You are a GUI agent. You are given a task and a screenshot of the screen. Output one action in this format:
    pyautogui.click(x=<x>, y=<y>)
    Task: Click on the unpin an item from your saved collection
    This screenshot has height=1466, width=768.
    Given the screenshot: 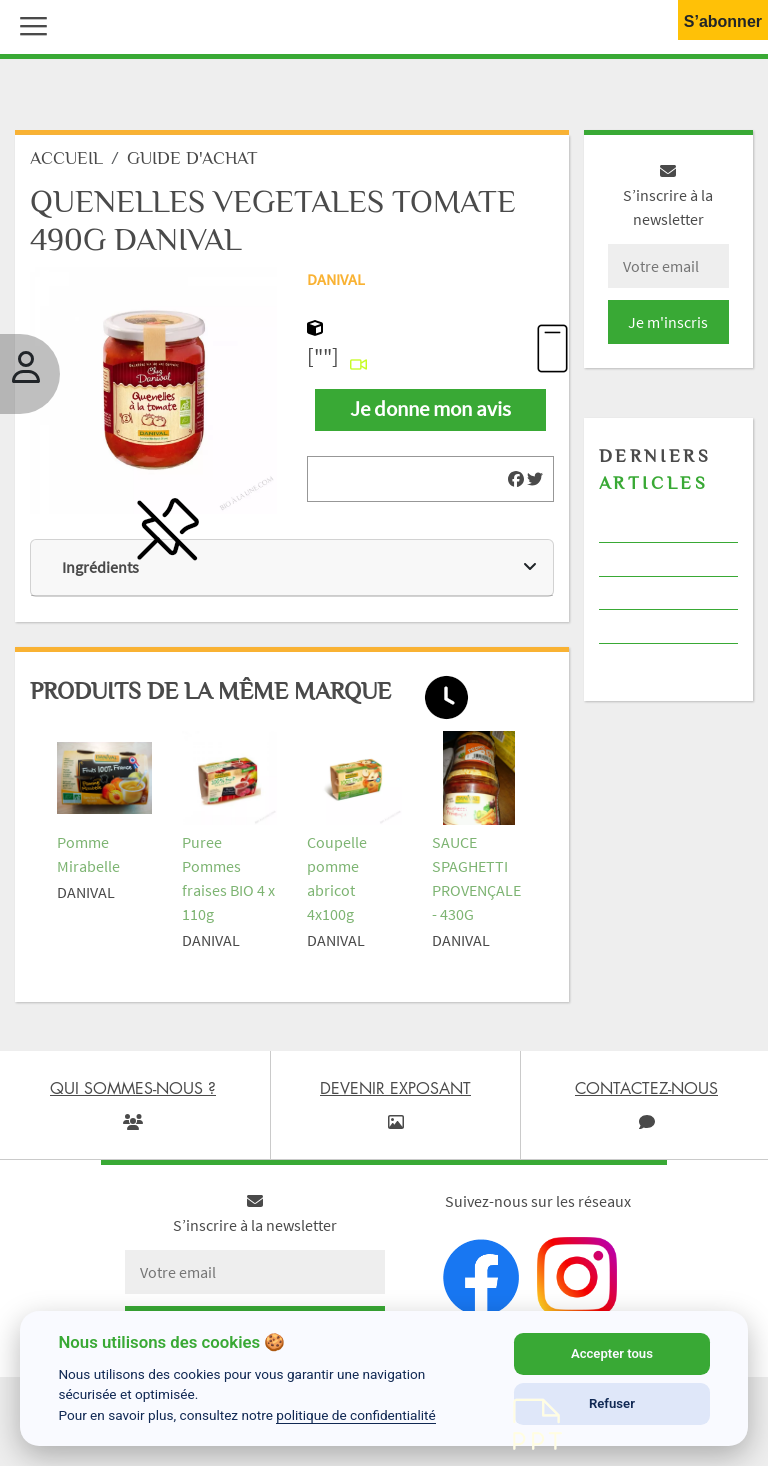 What is the action you would take?
    pyautogui.click(x=166, y=530)
    